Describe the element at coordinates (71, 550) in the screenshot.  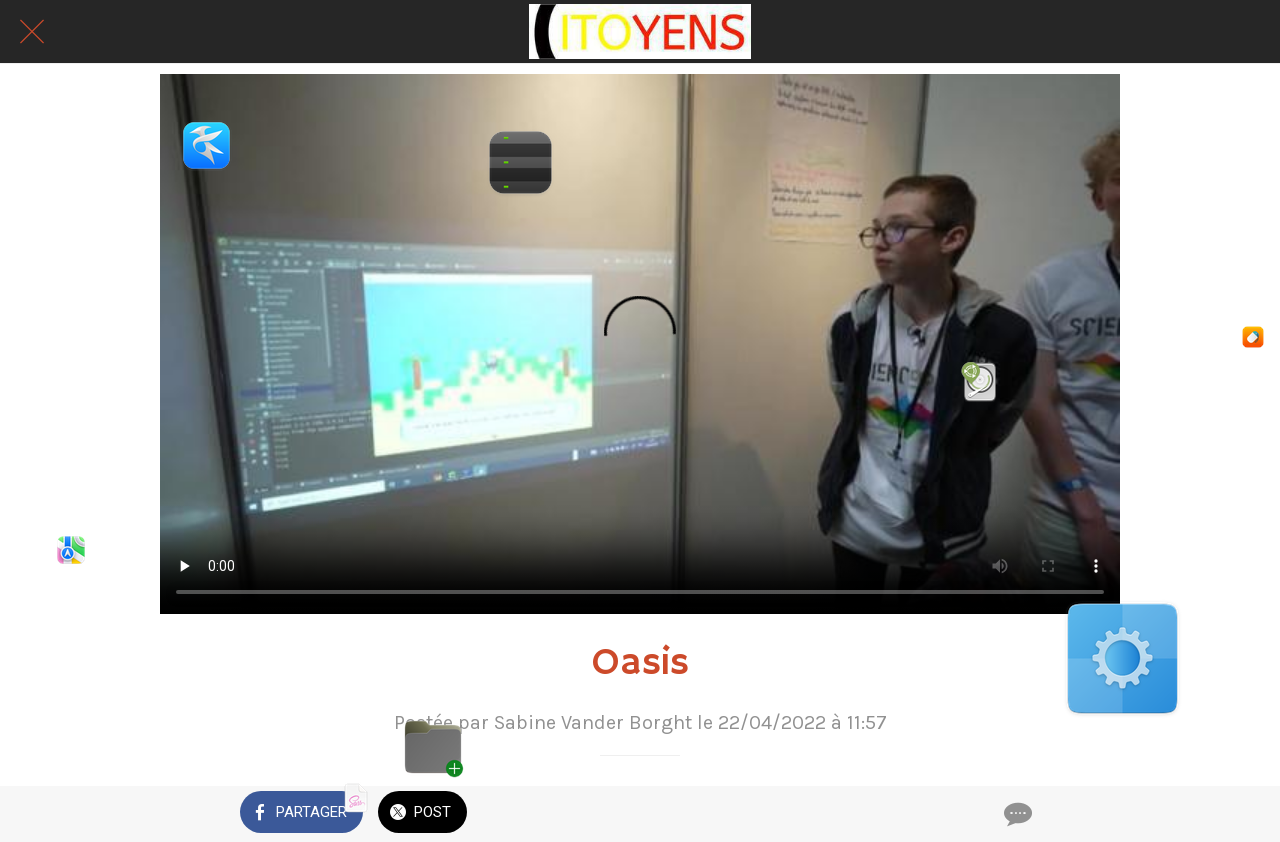
I see `open Apple Maps application` at that location.